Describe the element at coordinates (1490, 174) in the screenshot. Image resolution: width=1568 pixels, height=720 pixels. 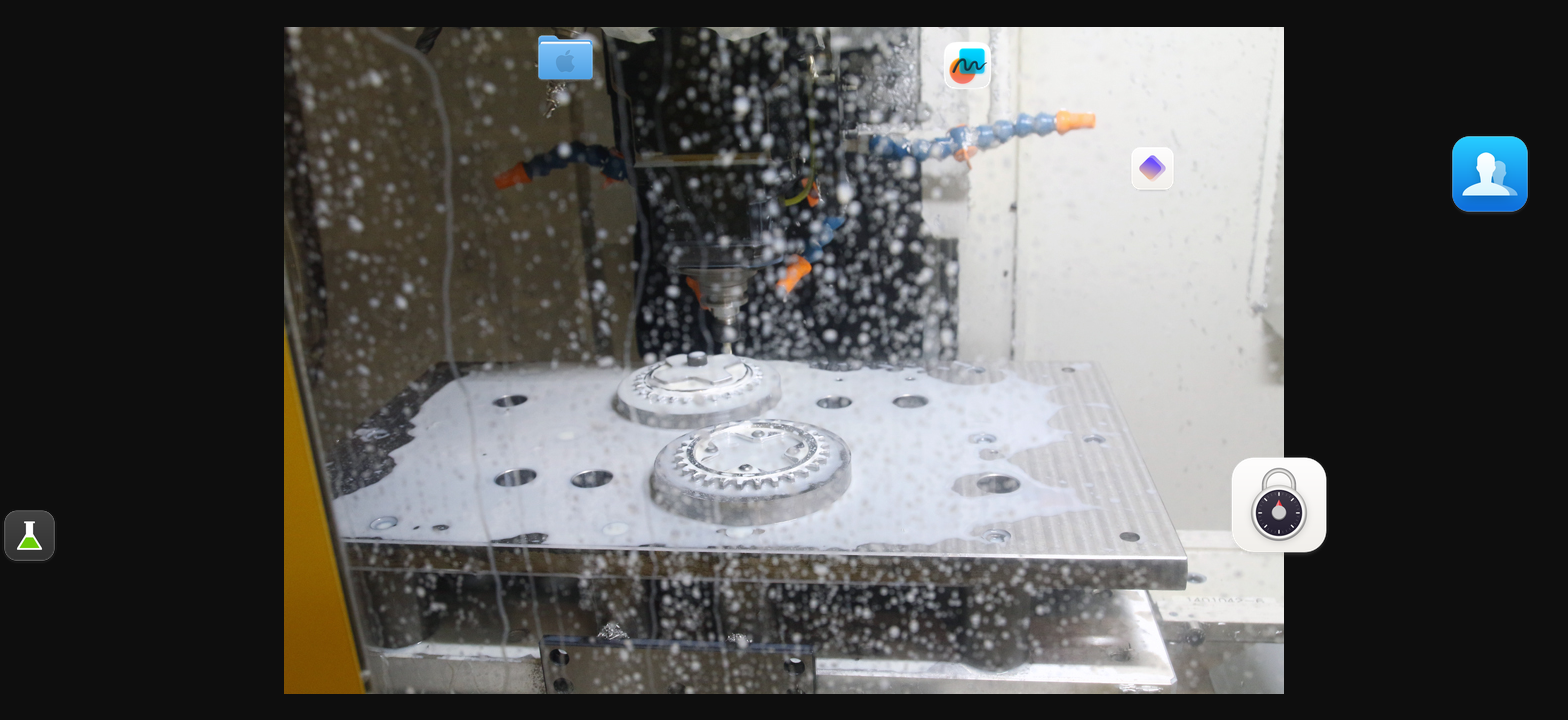
I see `access contacts or user directory` at that location.